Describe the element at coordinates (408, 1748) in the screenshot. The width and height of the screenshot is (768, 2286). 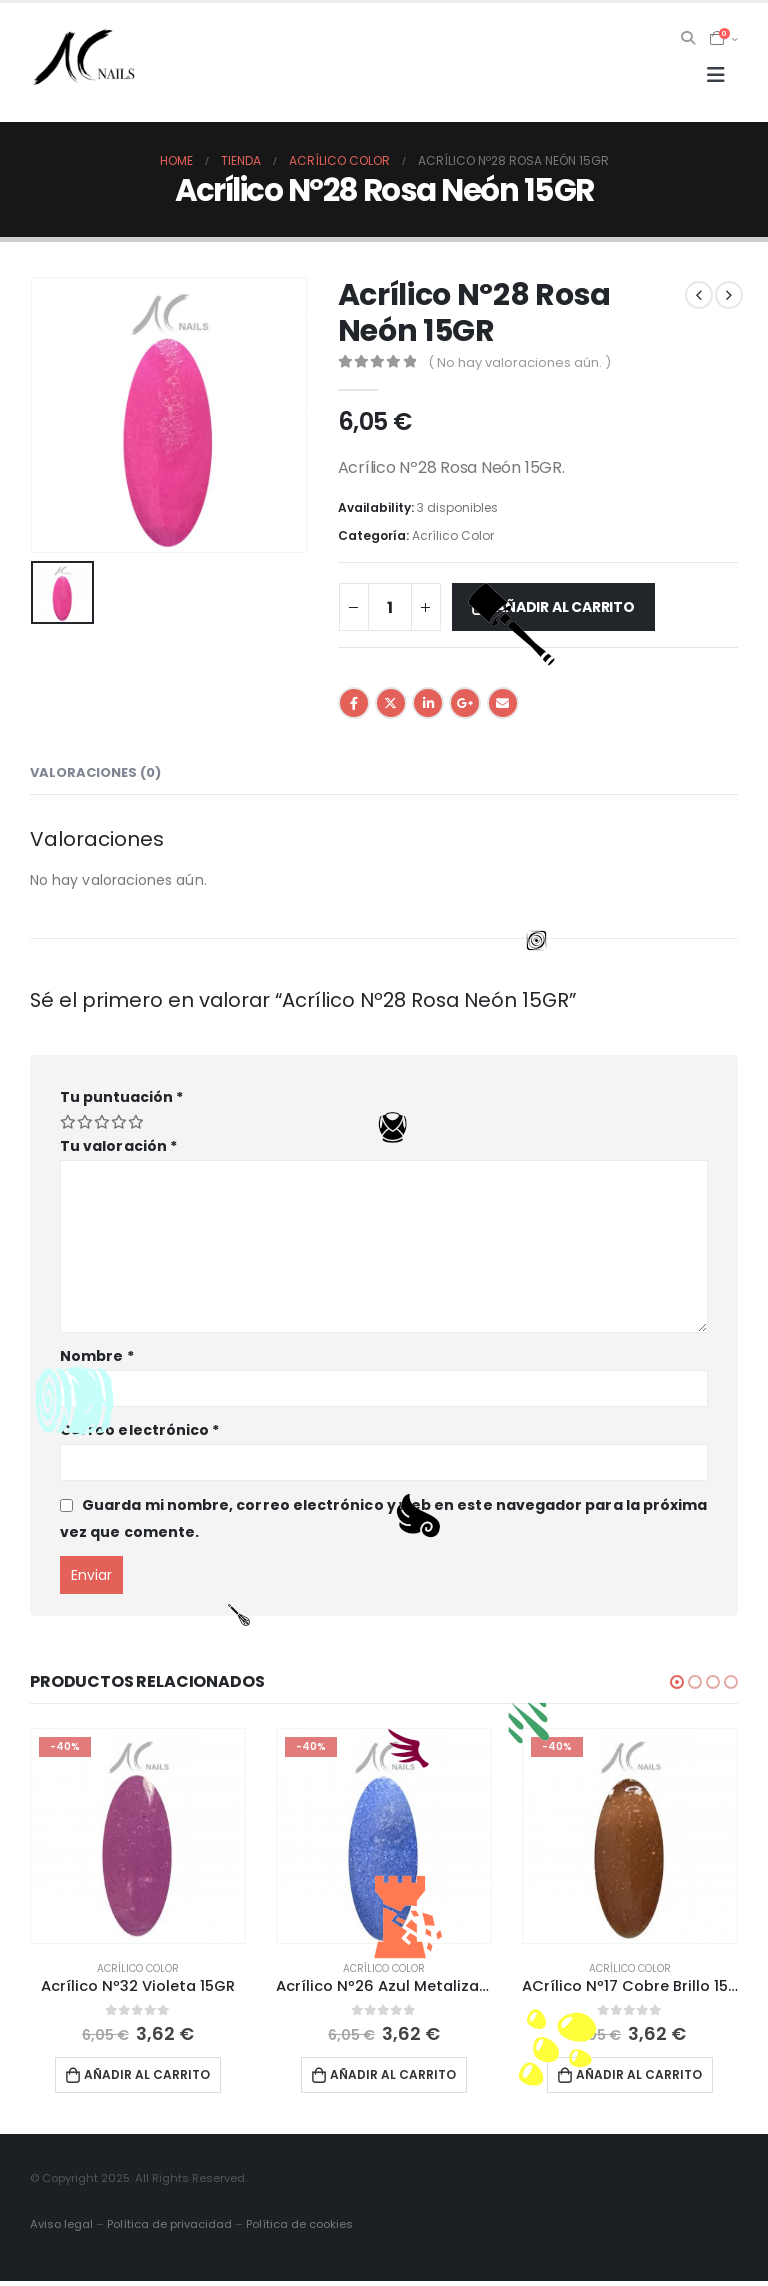
I see `indicates flight or aerial ability in gameplay` at that location.